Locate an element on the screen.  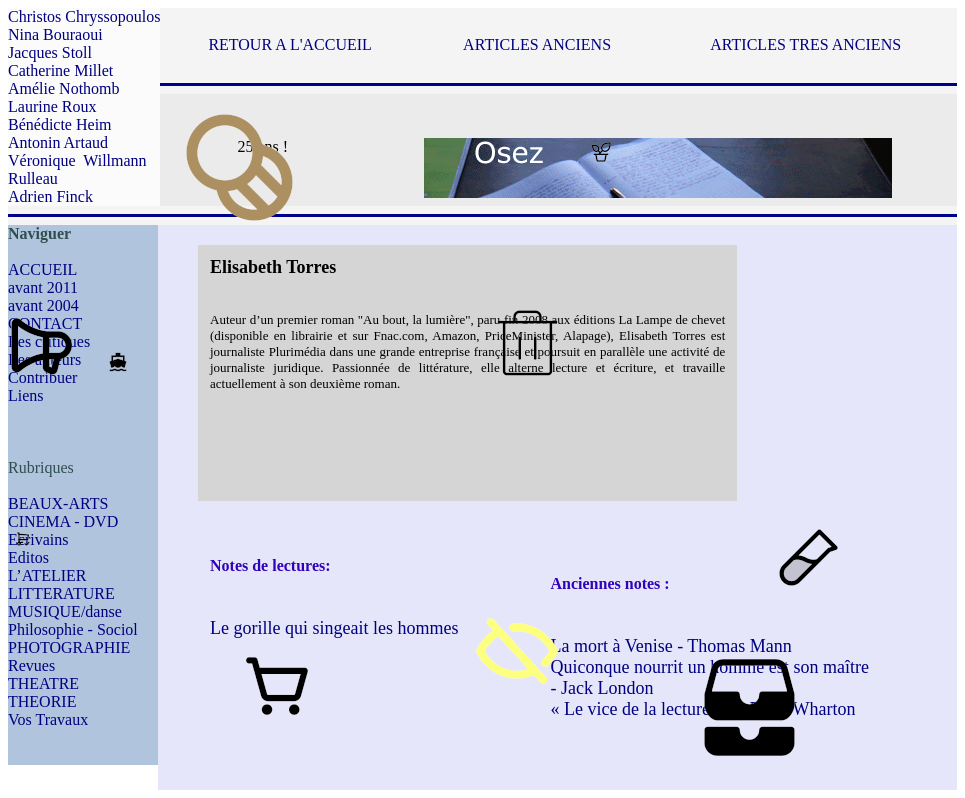
view your shopping cart is located at coordinates (277, 685).